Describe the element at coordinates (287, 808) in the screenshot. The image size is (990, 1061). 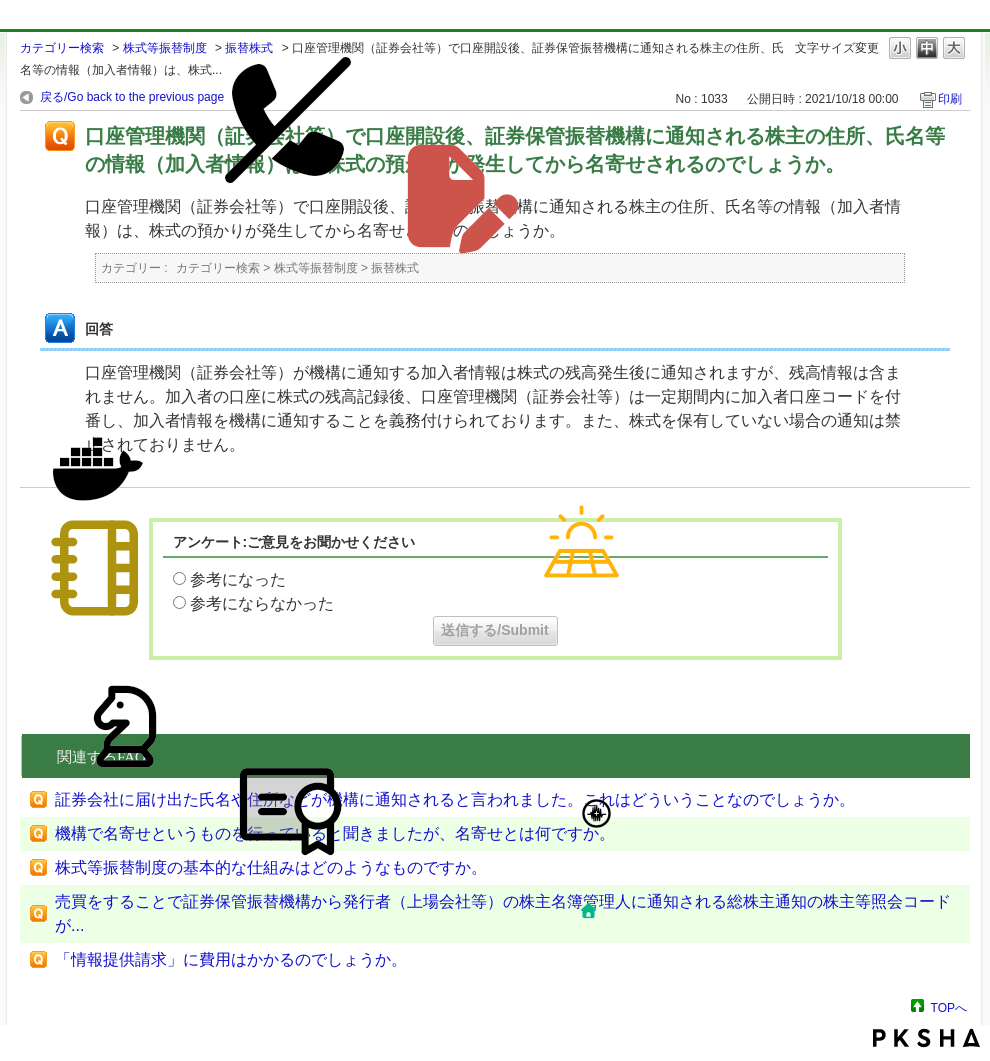
I see `view certification or credentials` at that location.